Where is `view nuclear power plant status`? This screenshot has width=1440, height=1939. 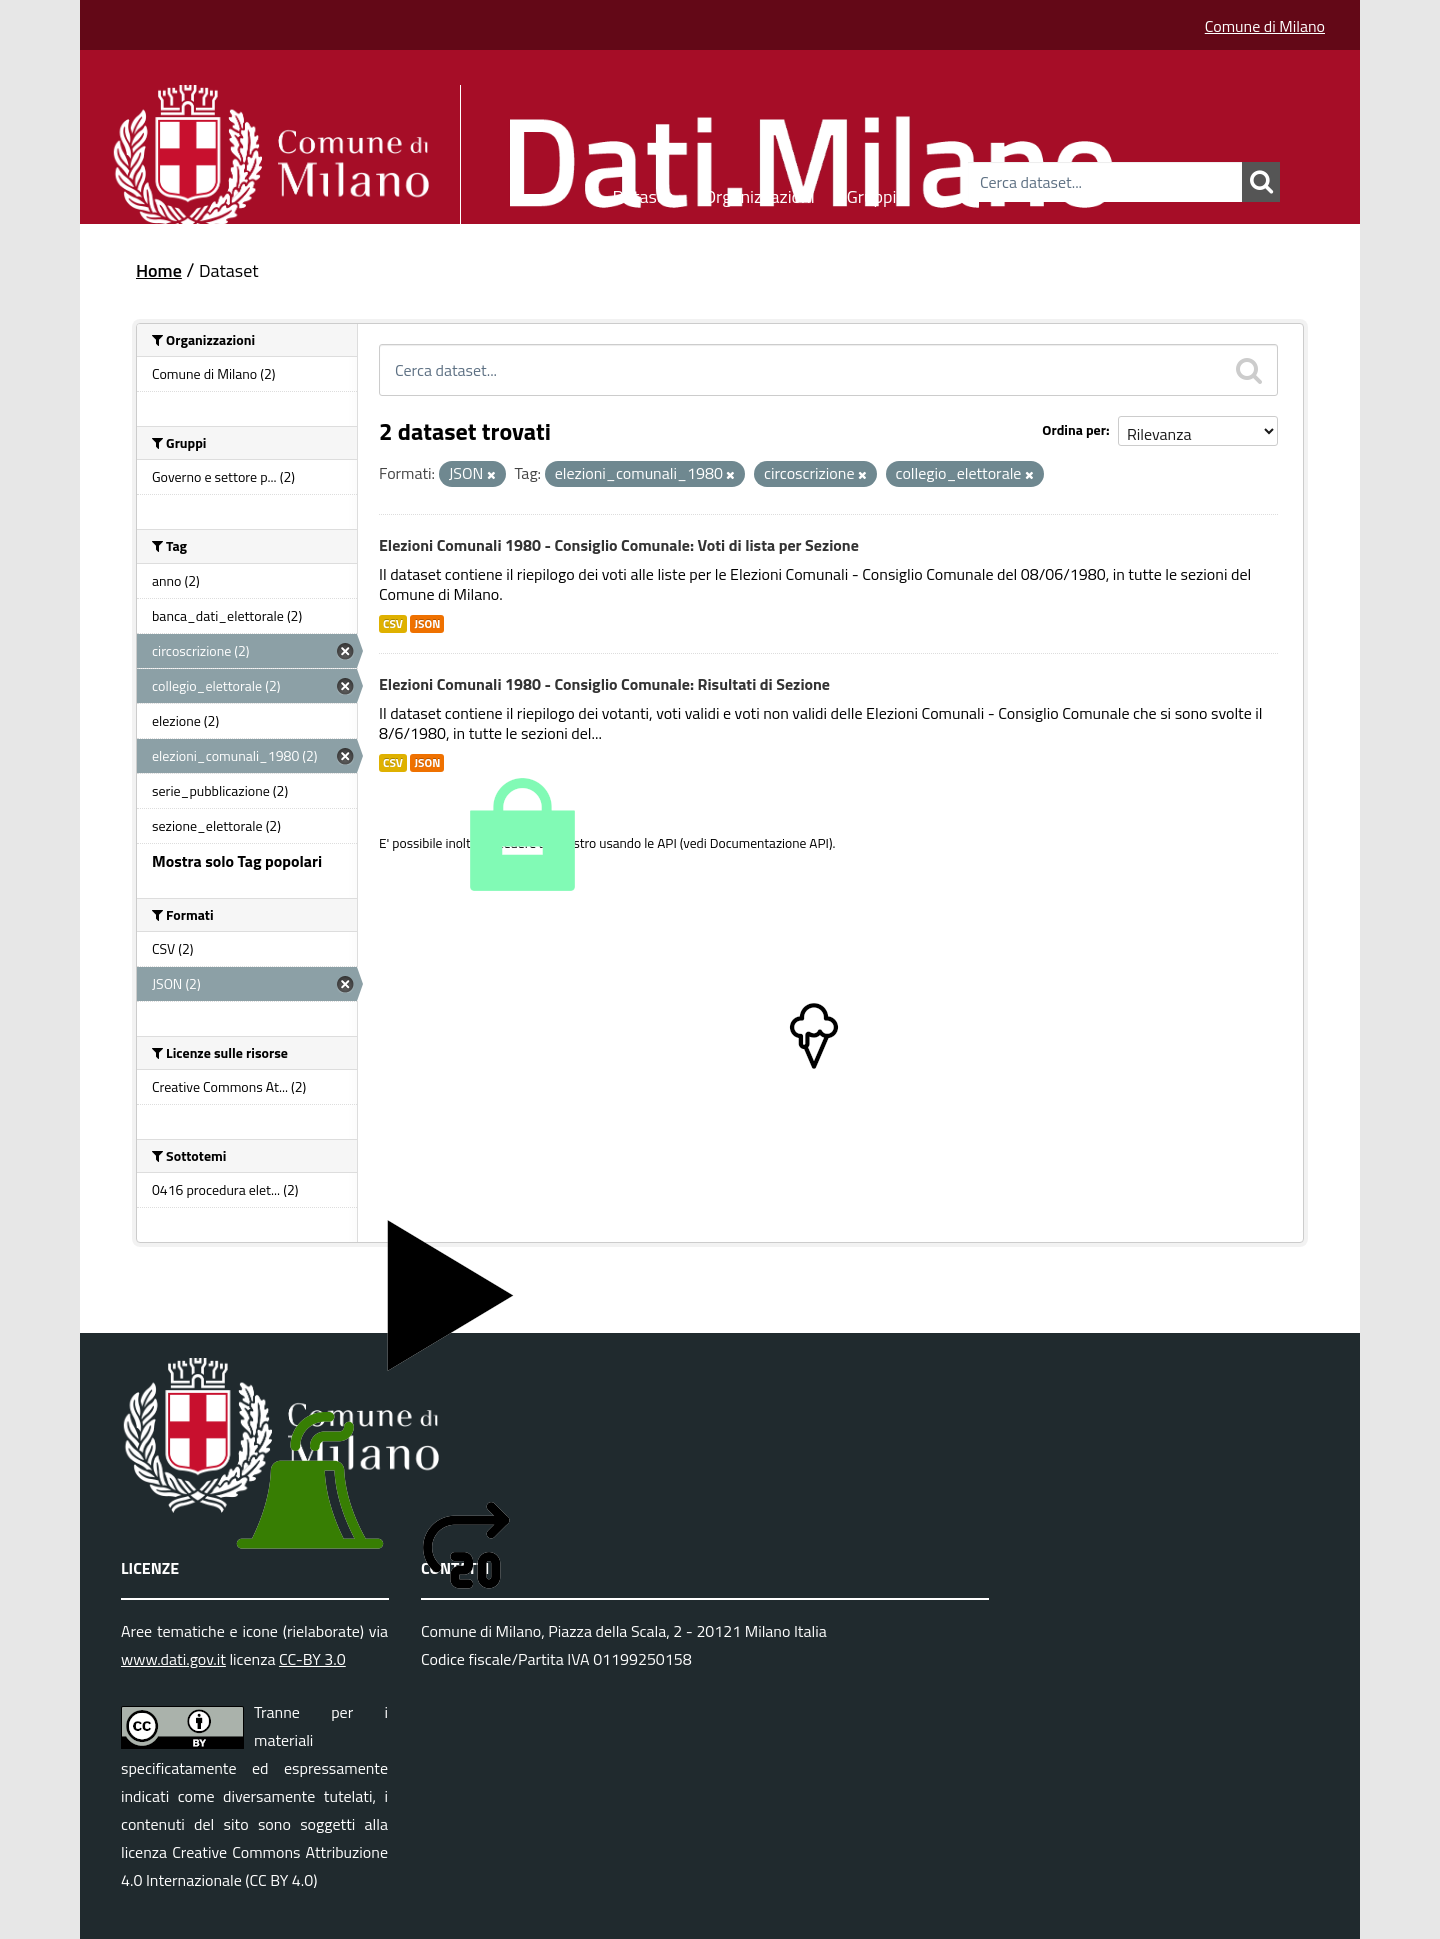
view nuclear power plant status is located at coordinates (310, 1490).